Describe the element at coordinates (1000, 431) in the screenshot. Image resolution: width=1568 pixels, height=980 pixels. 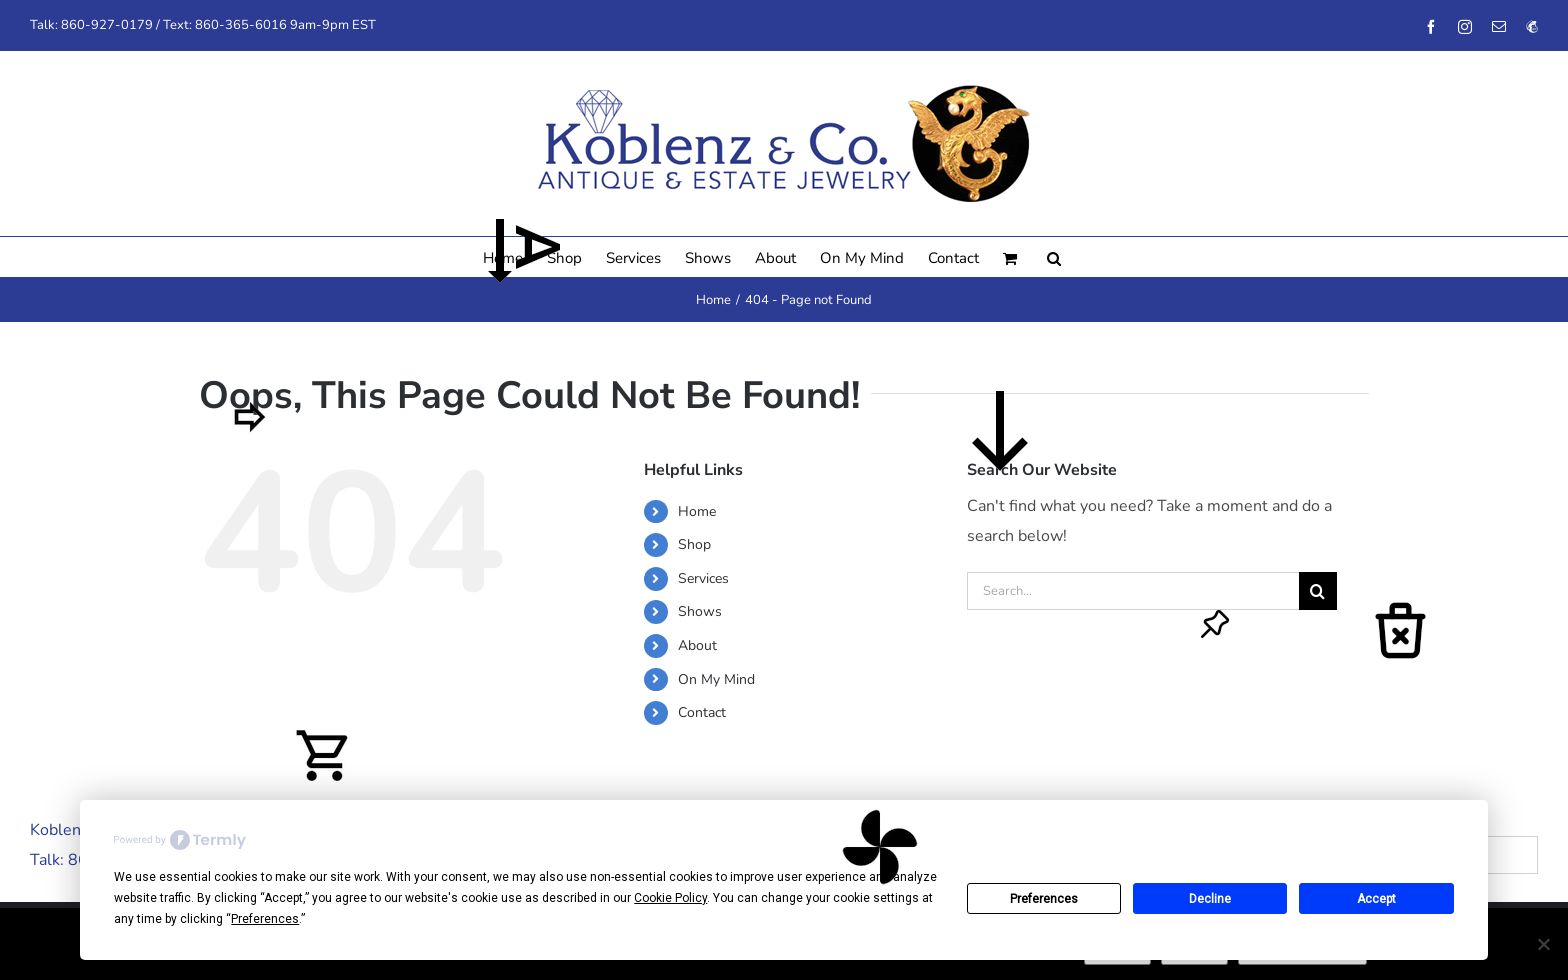
I see `navigate or scroll downward` at that location.